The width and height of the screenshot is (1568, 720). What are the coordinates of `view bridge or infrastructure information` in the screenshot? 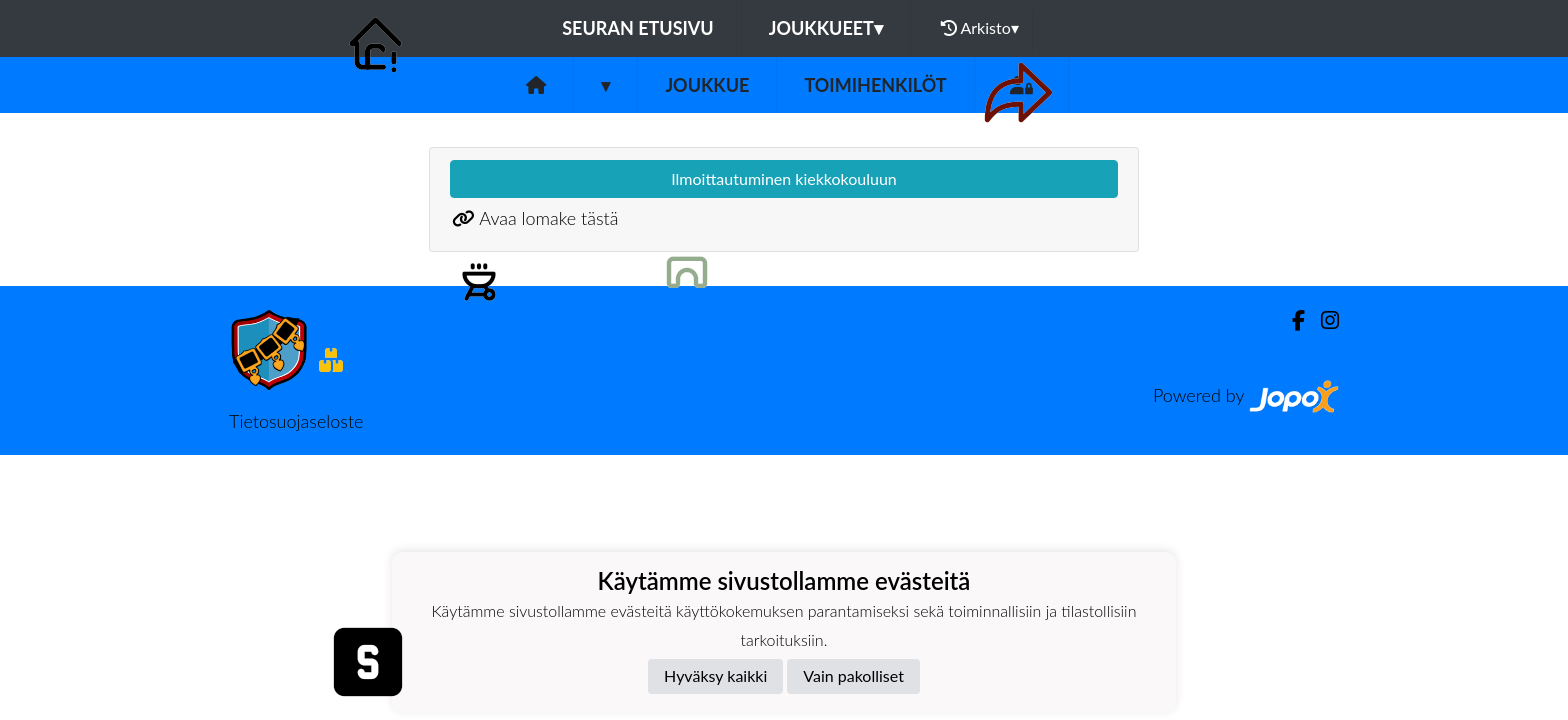 It's located at (687, 270).